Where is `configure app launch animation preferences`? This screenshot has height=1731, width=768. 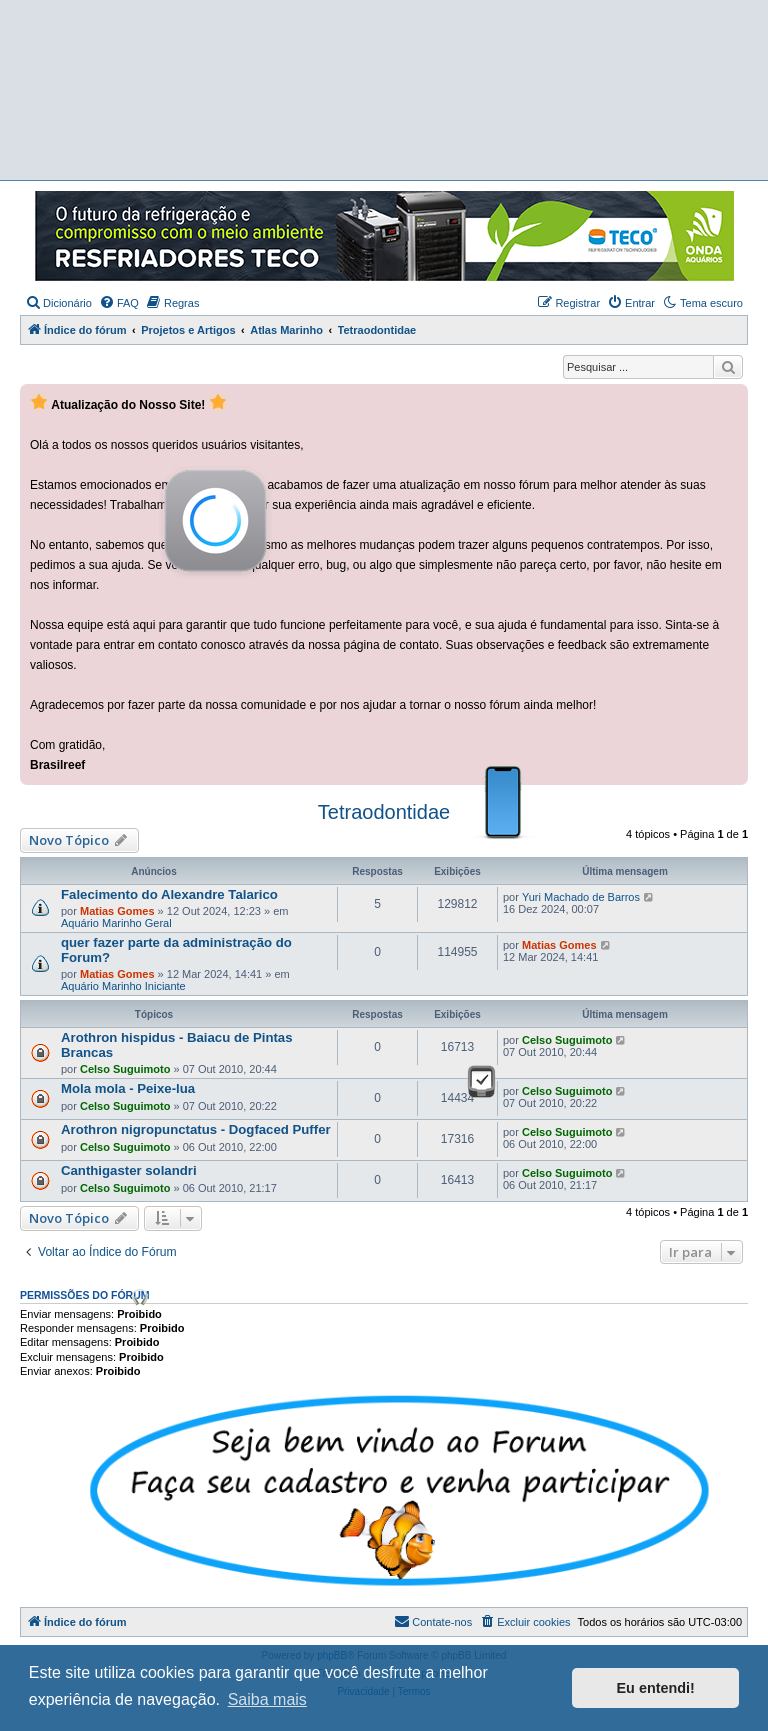
configure app launch animation preferences is located at coordinates (215, 522).